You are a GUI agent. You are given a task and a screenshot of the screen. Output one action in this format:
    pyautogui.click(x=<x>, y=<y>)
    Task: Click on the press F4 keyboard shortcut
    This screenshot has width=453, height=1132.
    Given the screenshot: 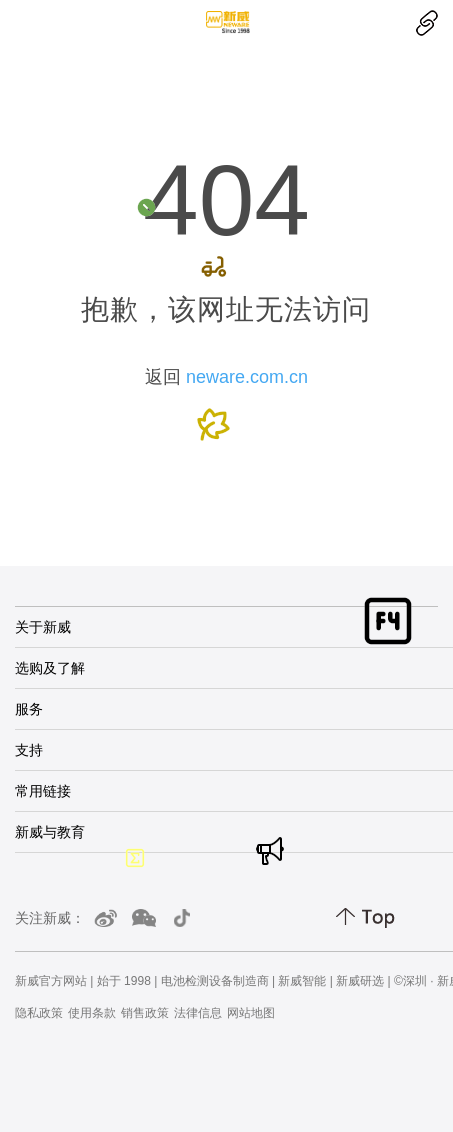 What is the action you would take?
    pyautogui.click(x=388, y=621)
    